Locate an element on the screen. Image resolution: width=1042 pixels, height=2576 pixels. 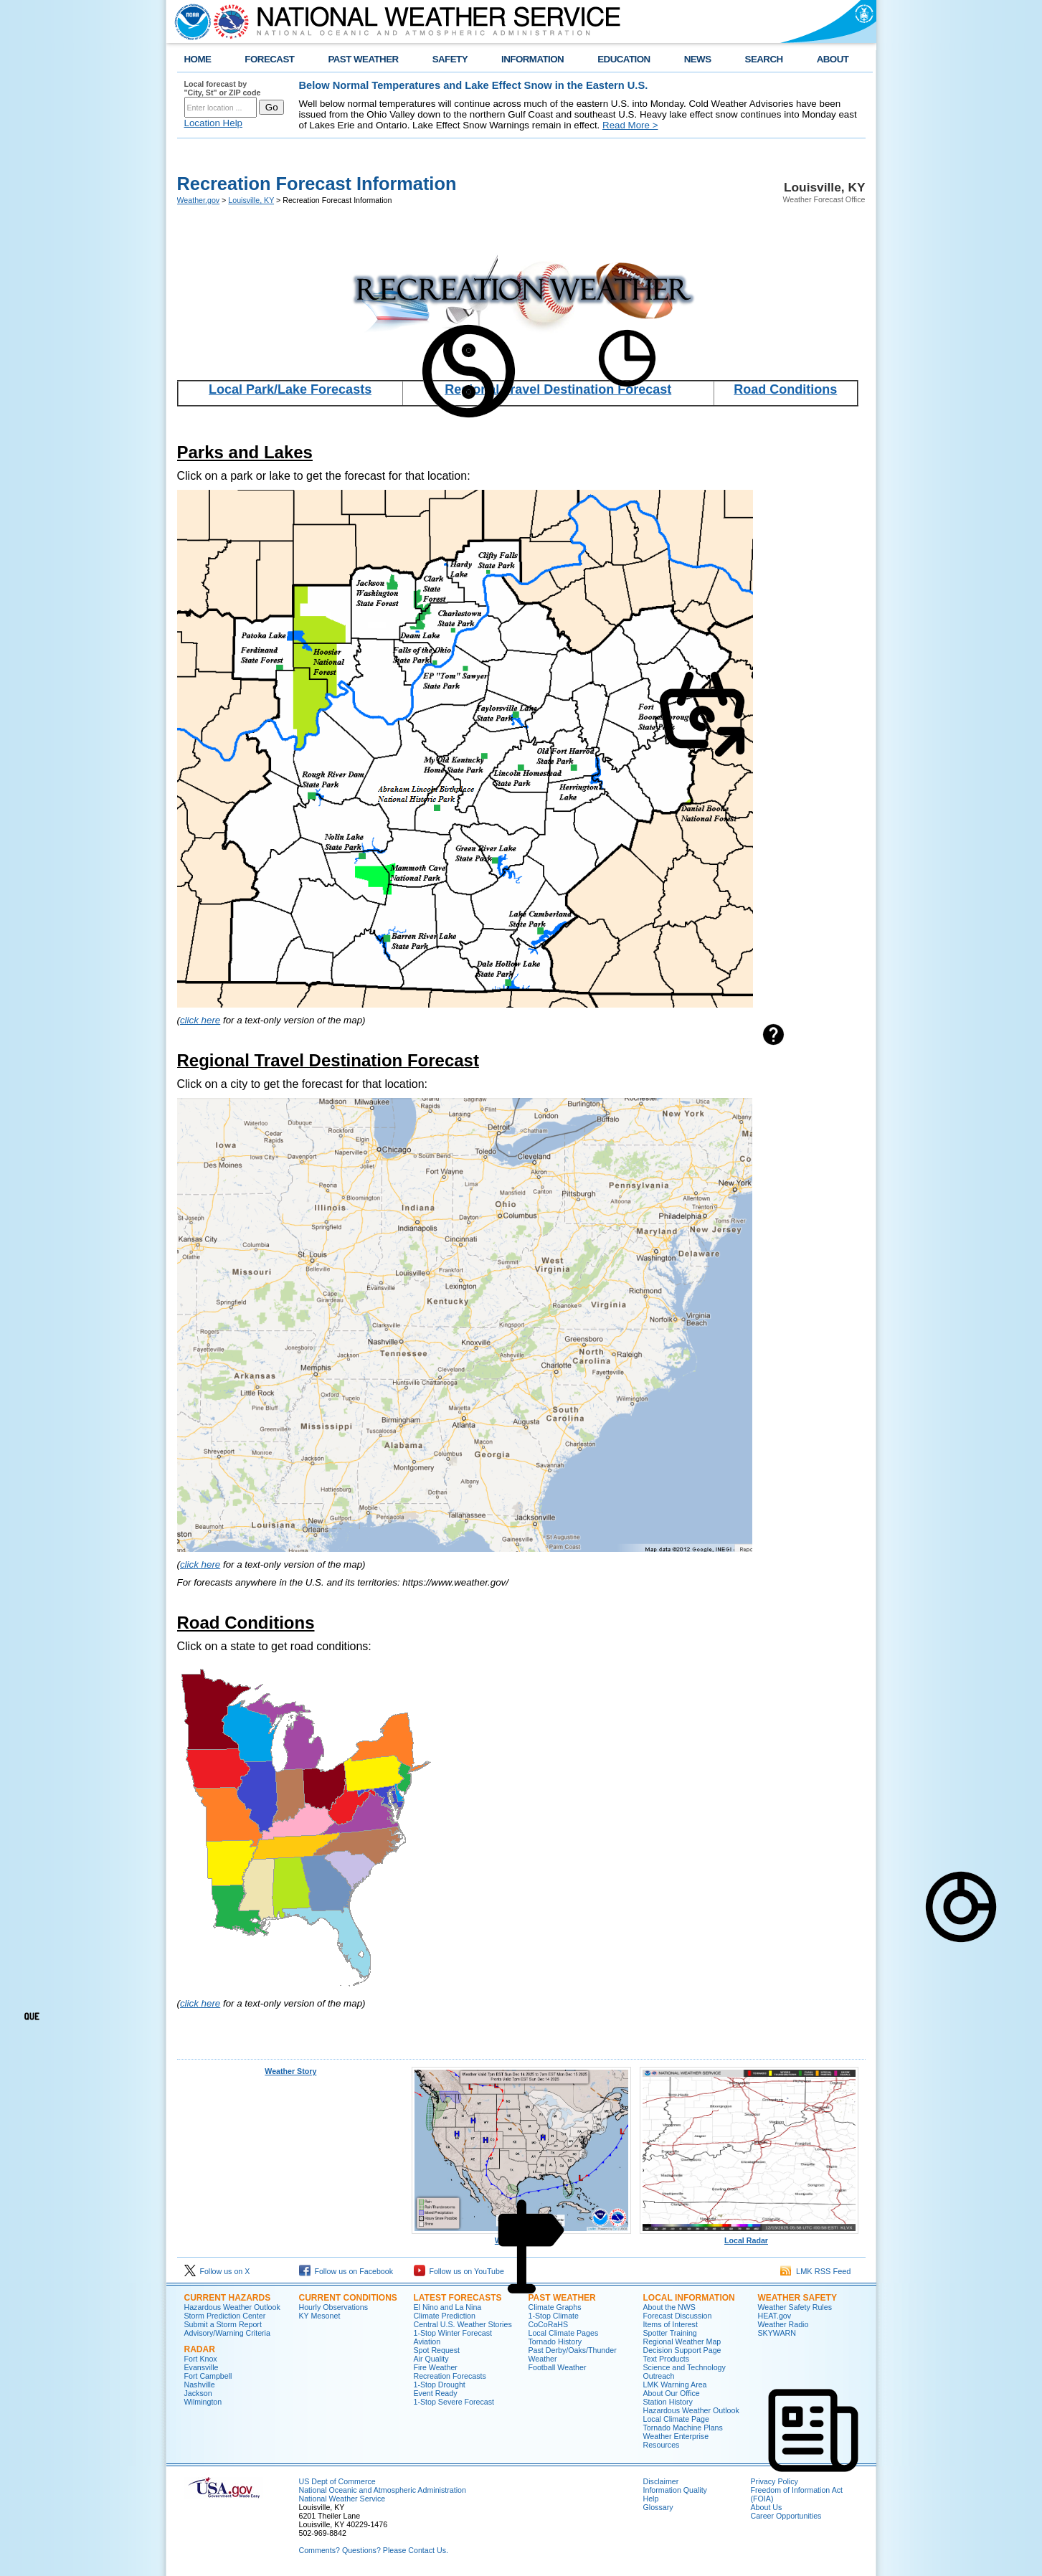
access help or support is located at coordinates (773, 1034).